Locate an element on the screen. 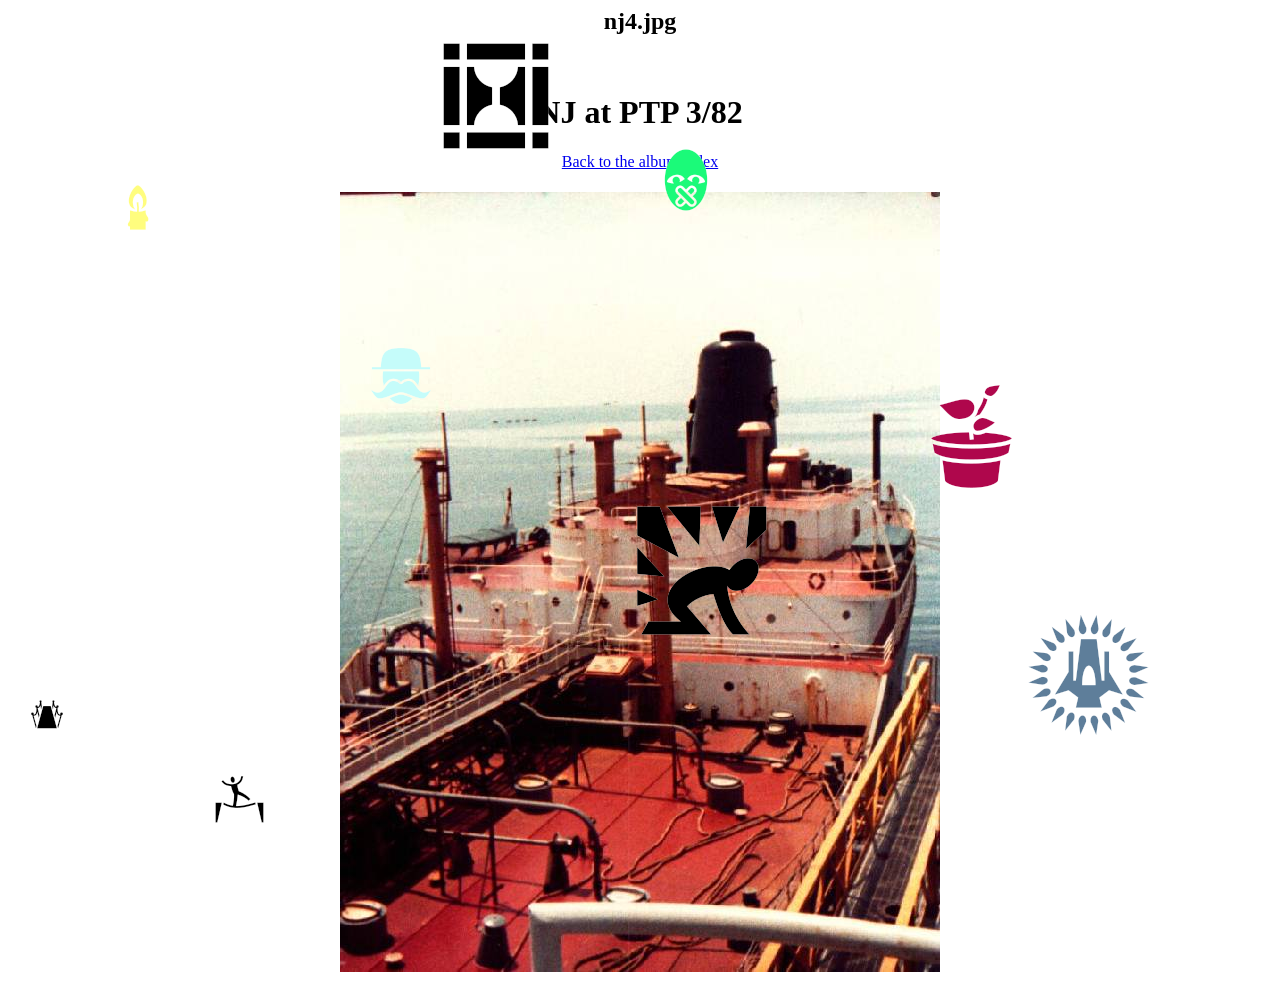 This screenshot has width=1280, height=983. indicates a user or contact has been muted is located at coordinates (686, 180).